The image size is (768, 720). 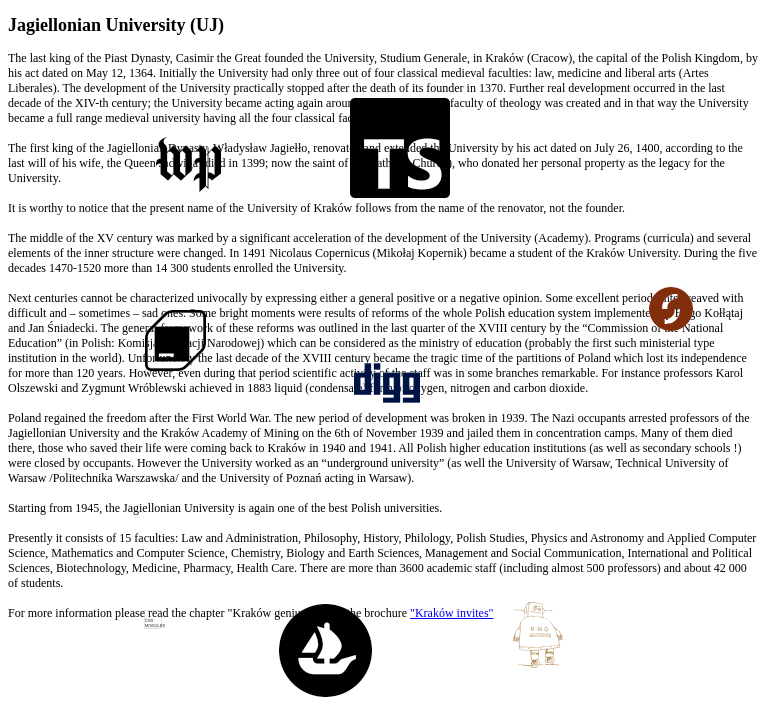 I want to click on CSS Modules library logo, so click(x=154, y=619).